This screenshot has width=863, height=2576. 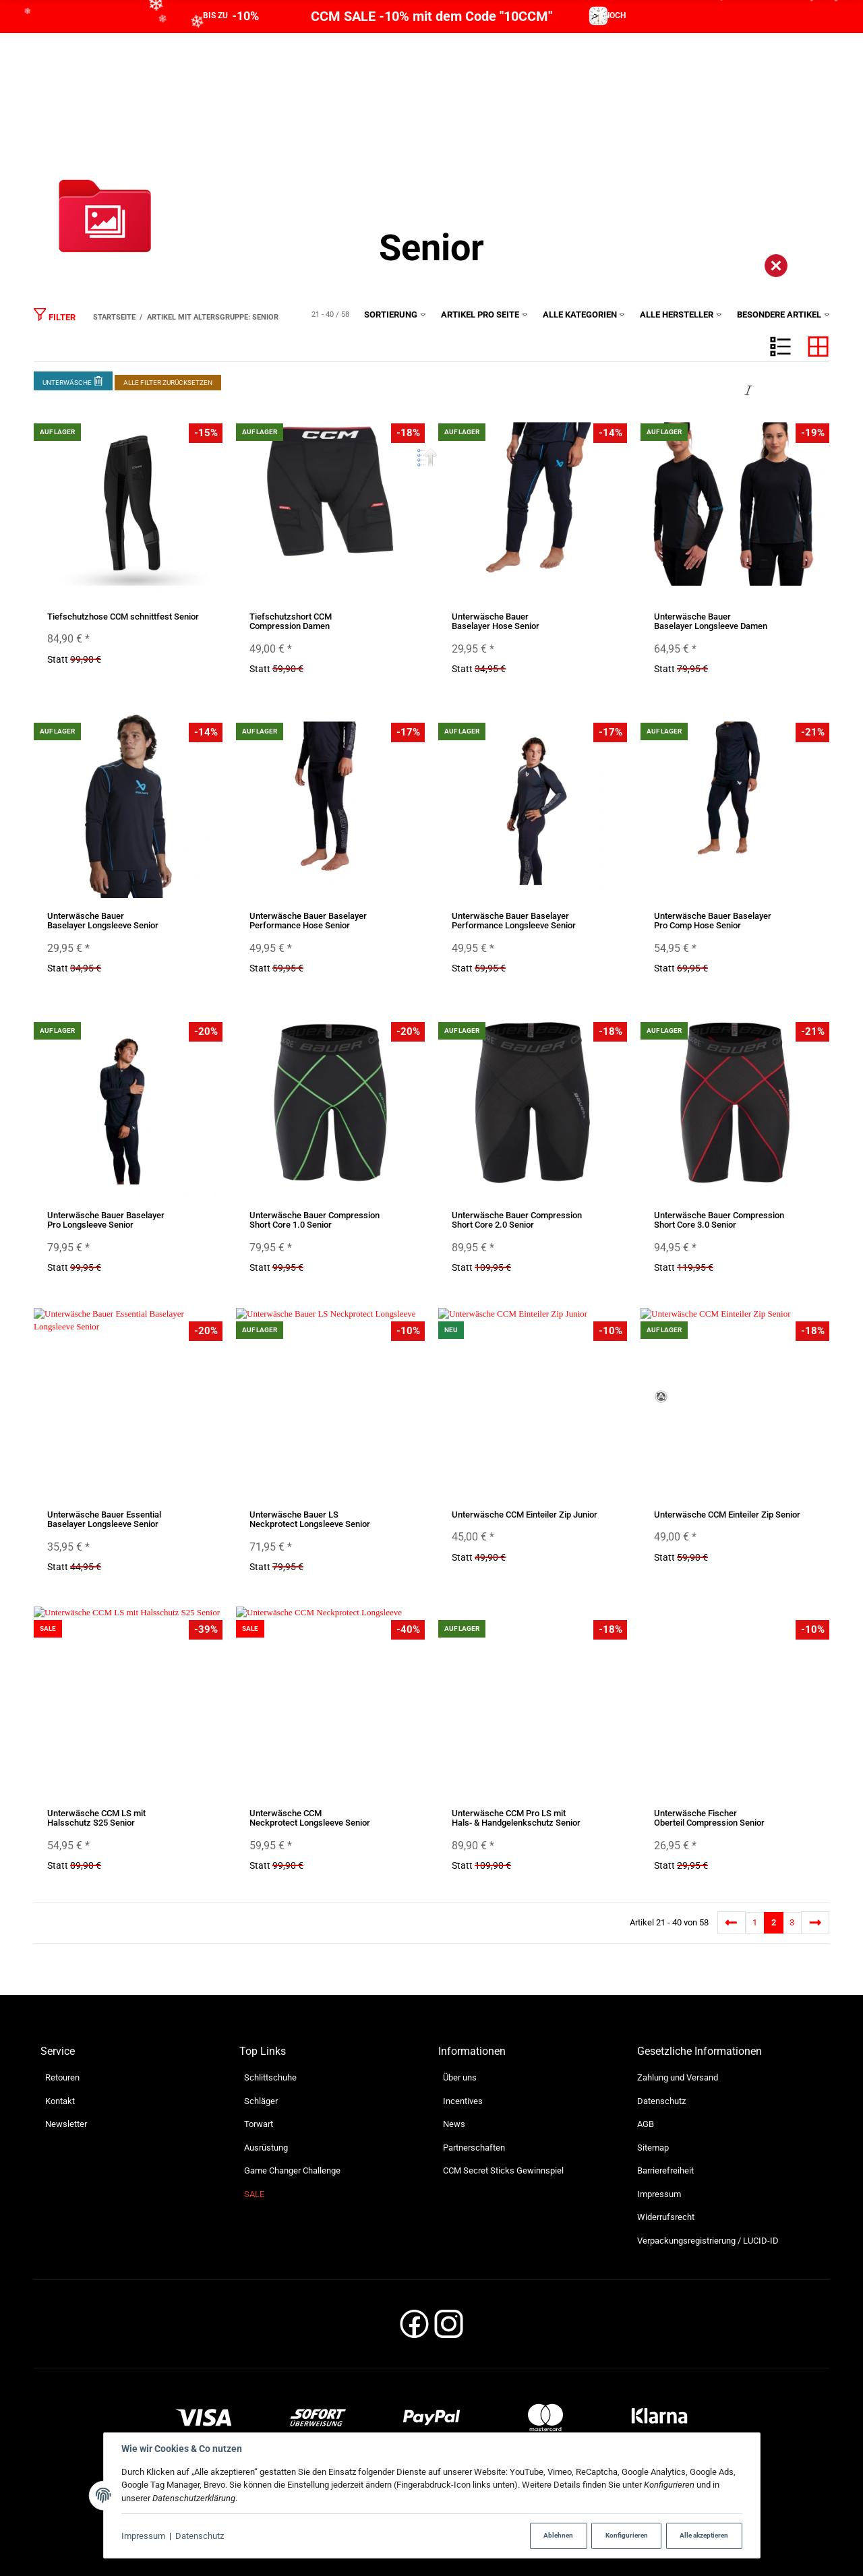 I want to click on check for available software updates, so click(x=661, y=1396).